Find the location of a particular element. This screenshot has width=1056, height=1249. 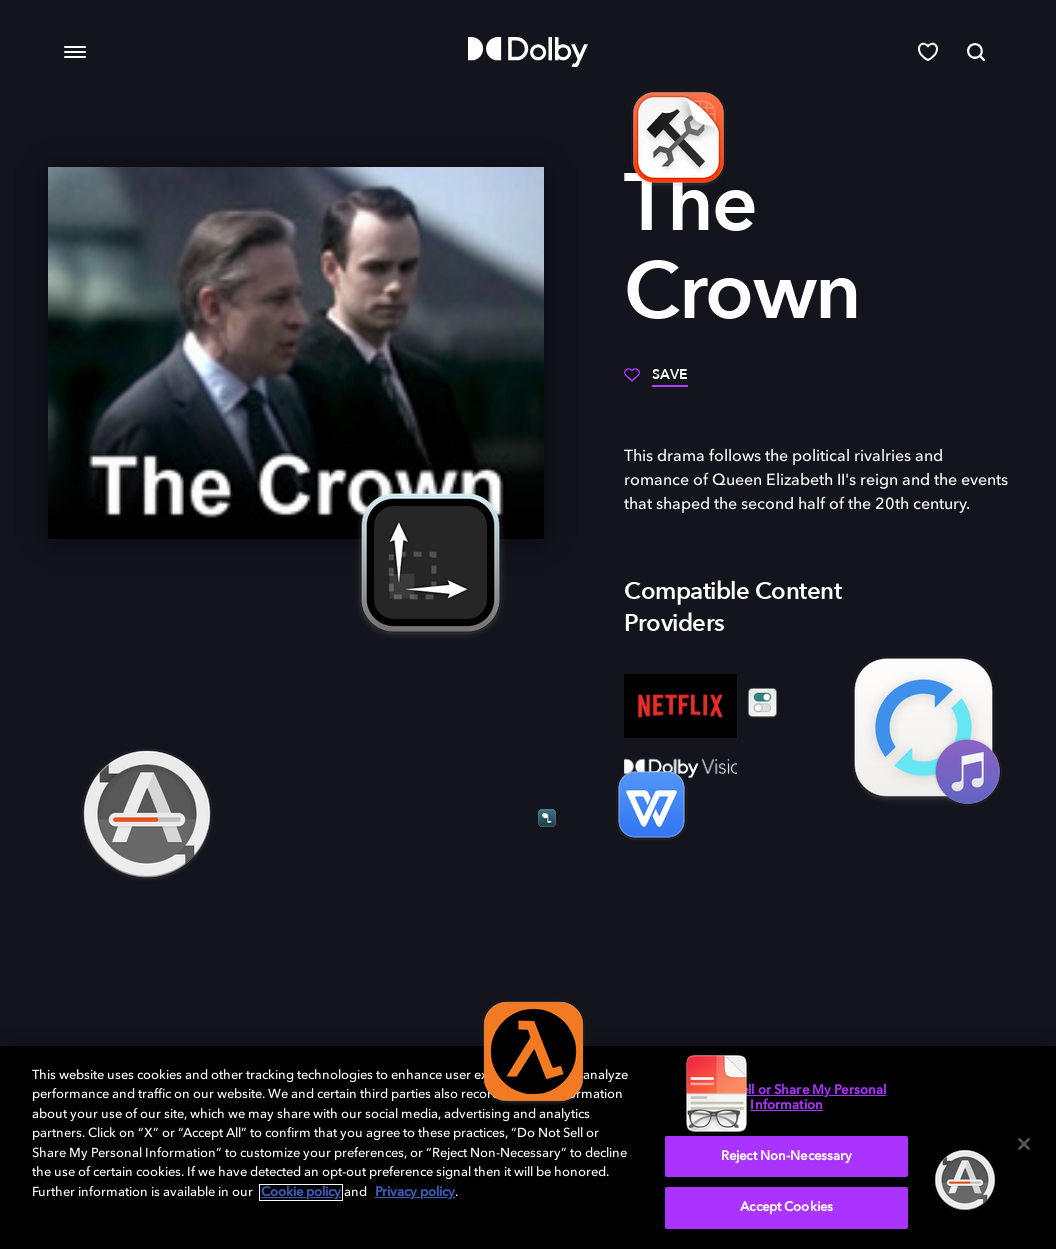

open gnome tweaks settings is located at coordinates (762, 702).